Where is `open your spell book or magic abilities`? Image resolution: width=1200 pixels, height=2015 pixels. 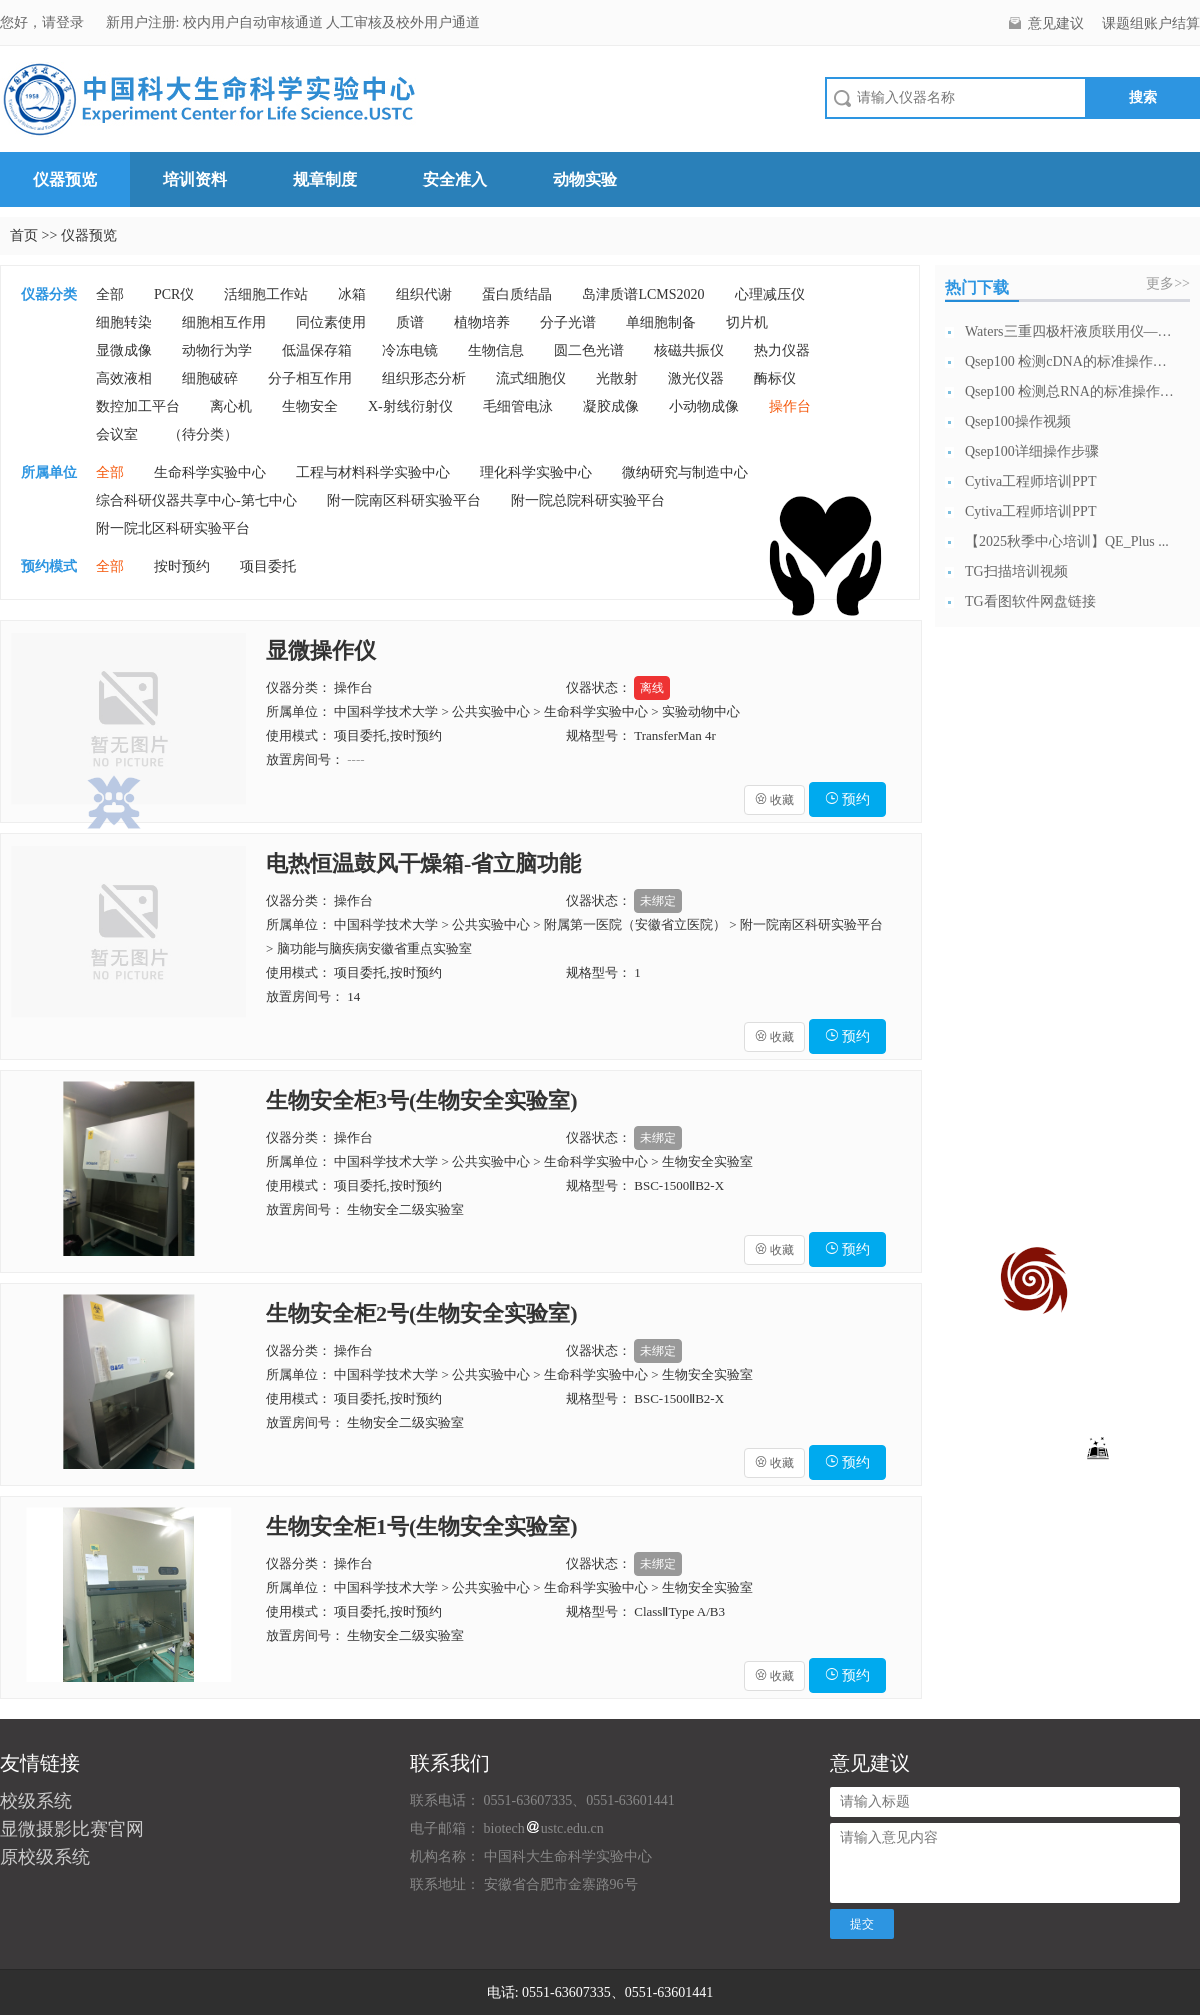 open your spell book or magic abilities is located at coordinates (1098, 1448).